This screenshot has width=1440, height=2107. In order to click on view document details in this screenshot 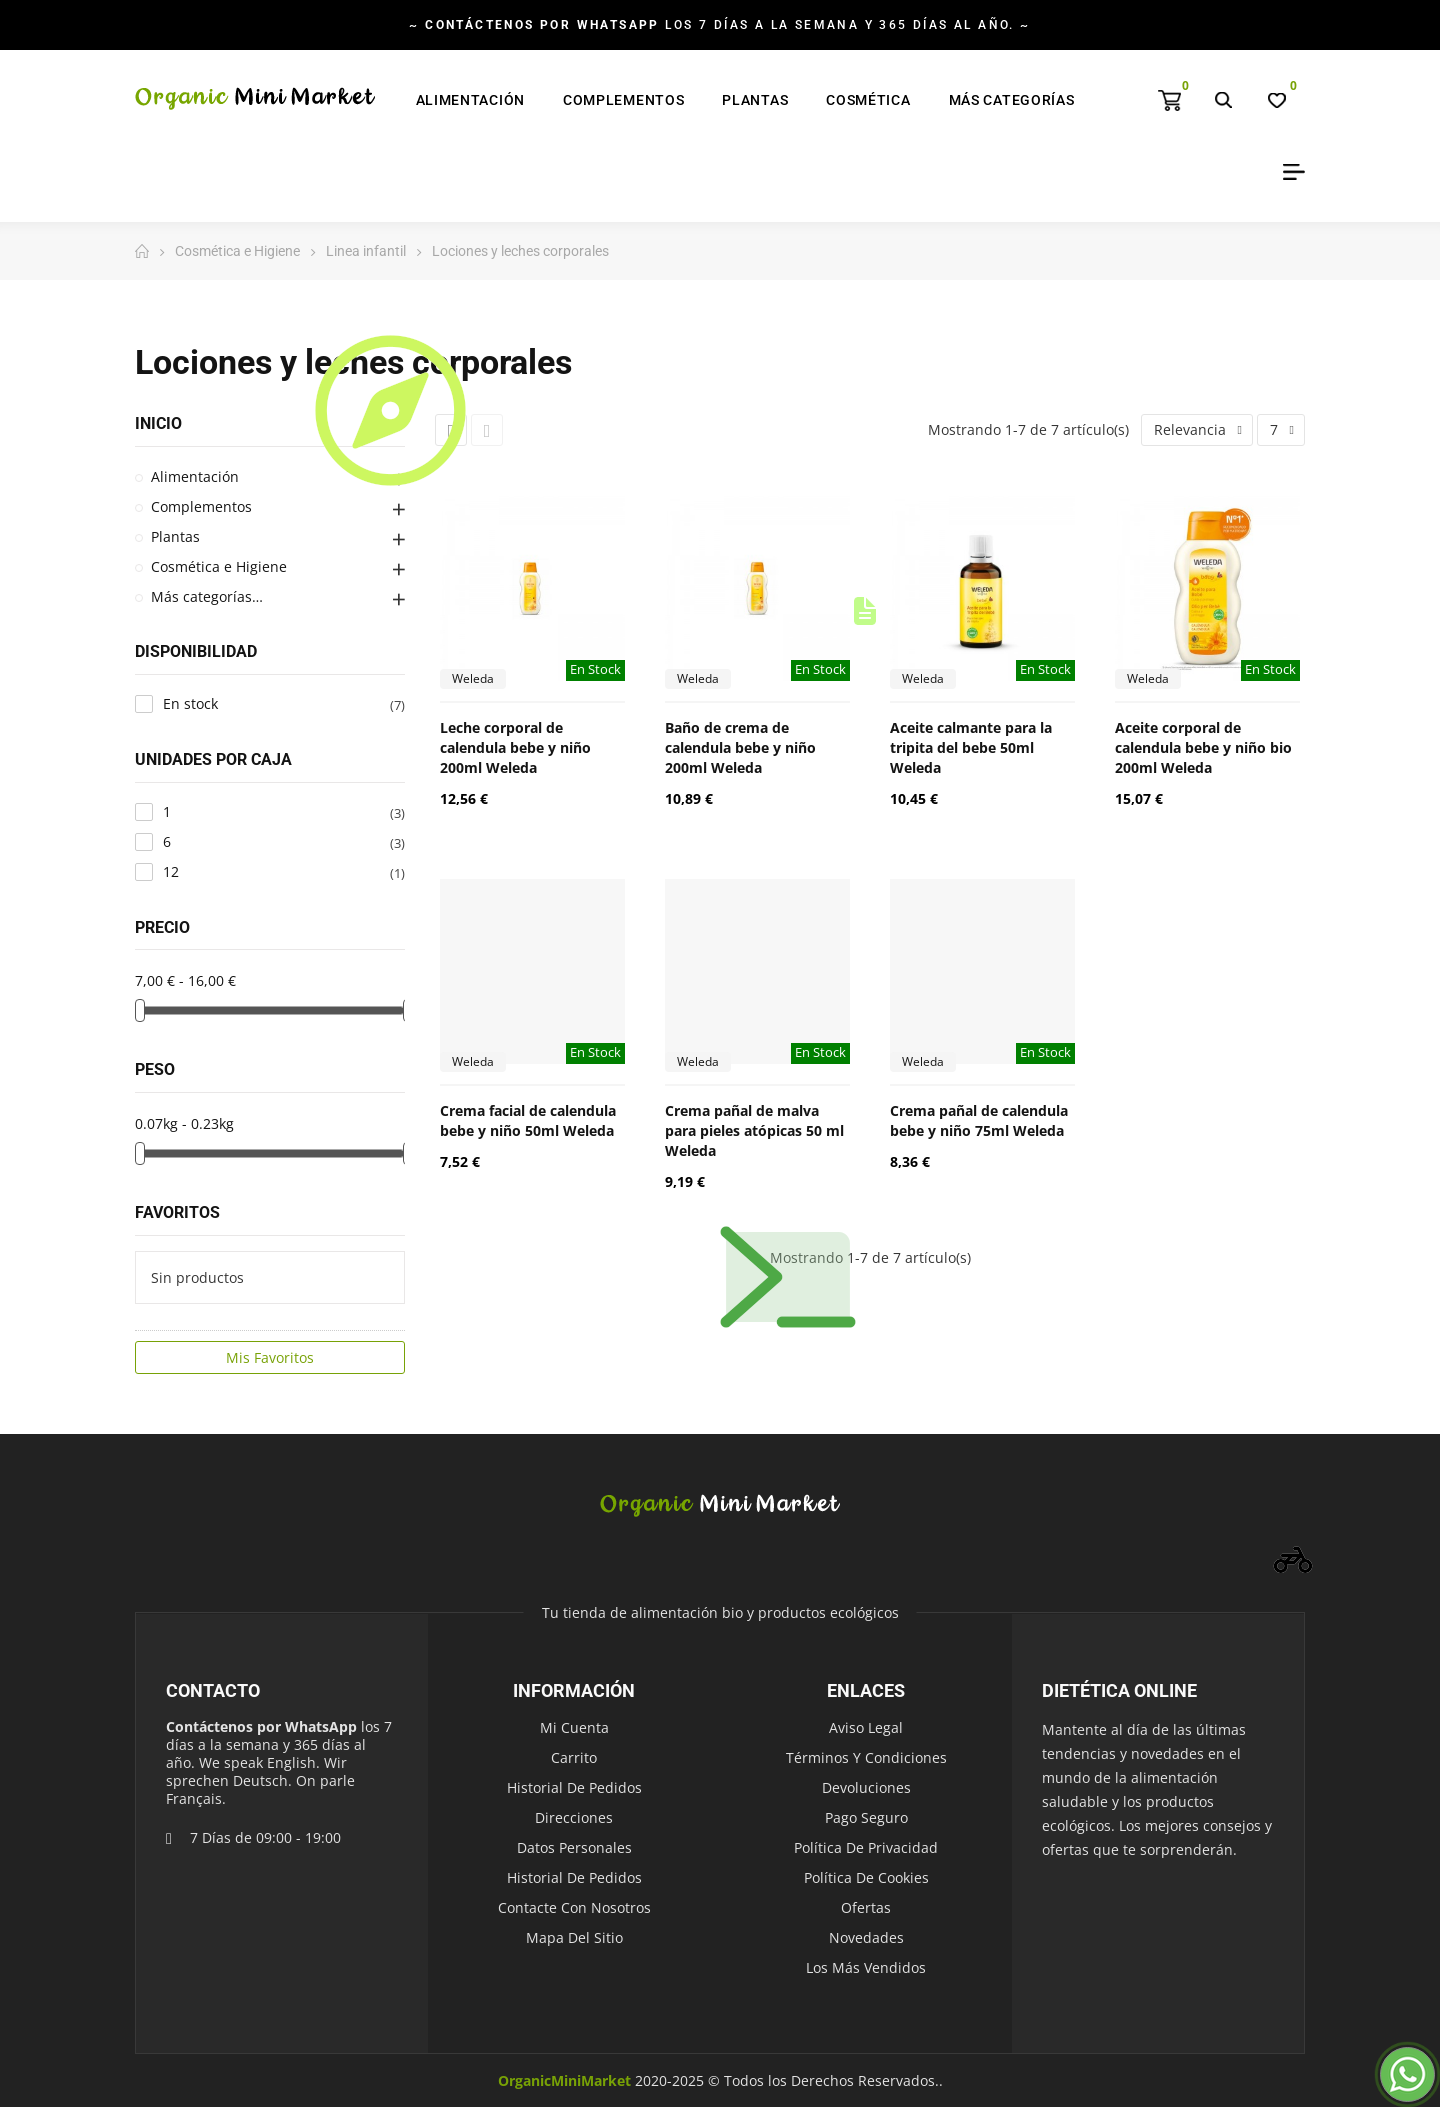, I will do `click(865, 611)`.